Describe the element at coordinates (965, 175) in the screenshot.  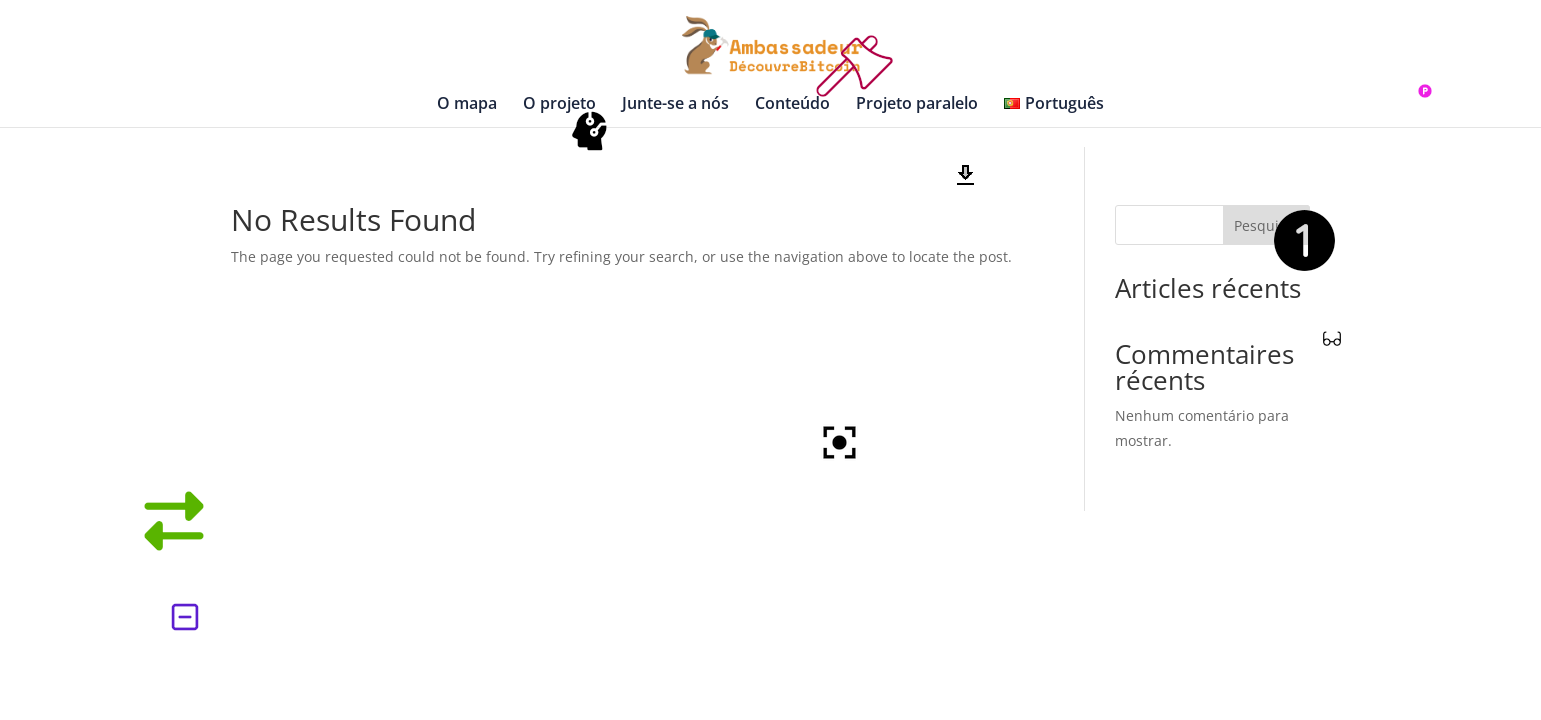
I see `download a file or document` at that location.